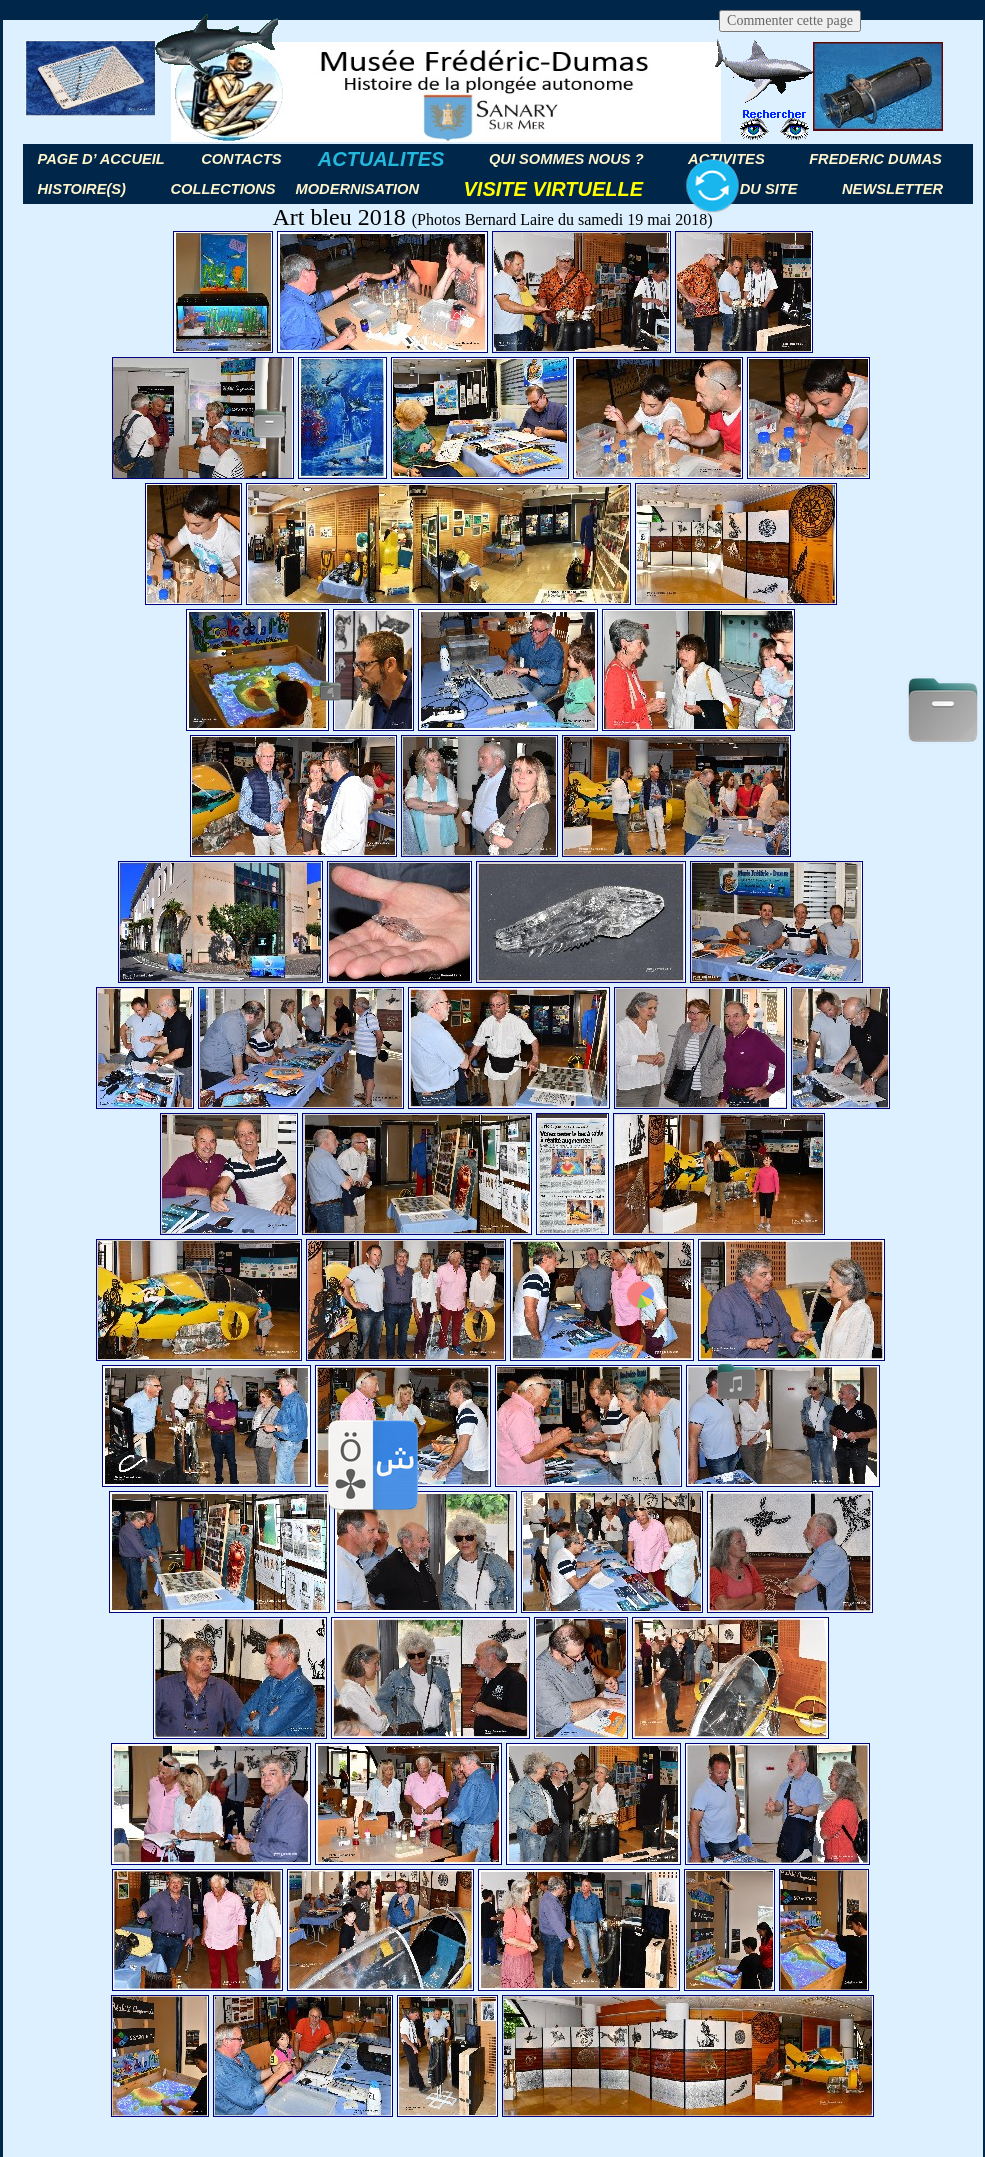  I want to click on open the character map application, so click(373, 1465).